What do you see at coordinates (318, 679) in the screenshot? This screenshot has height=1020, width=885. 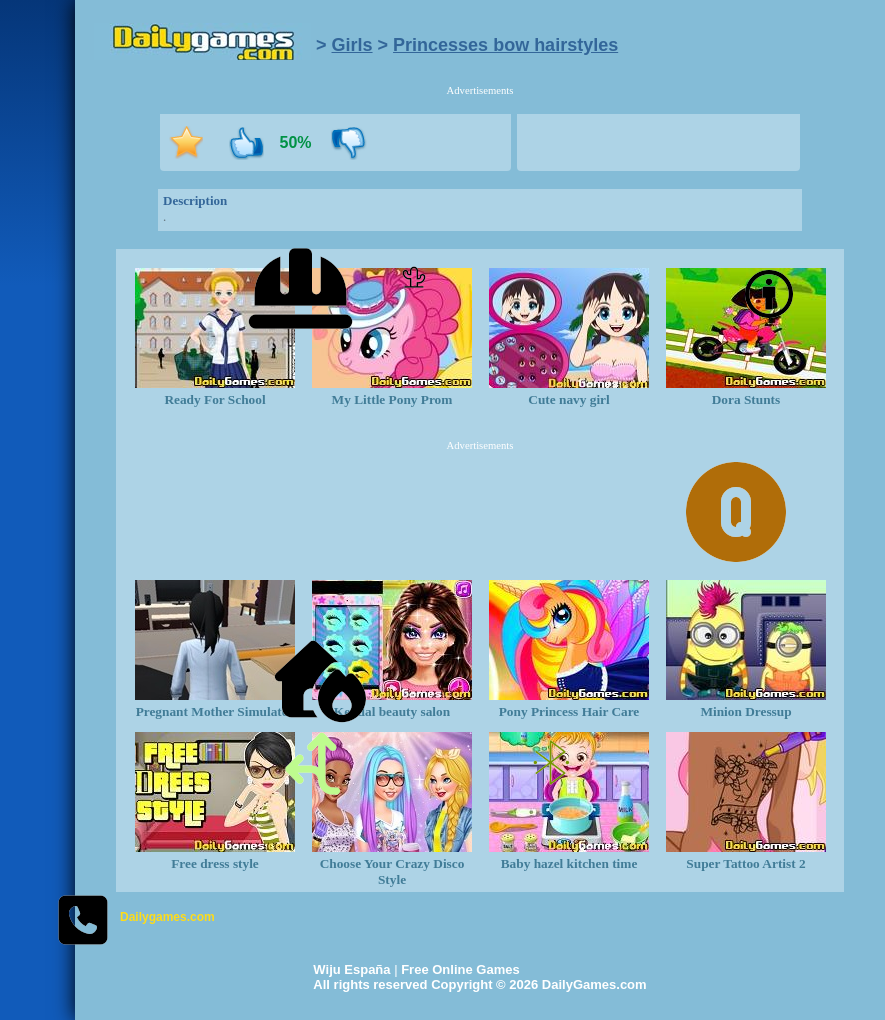 I see `report a fire emergency at a residence` at bounding box center [318, 679].